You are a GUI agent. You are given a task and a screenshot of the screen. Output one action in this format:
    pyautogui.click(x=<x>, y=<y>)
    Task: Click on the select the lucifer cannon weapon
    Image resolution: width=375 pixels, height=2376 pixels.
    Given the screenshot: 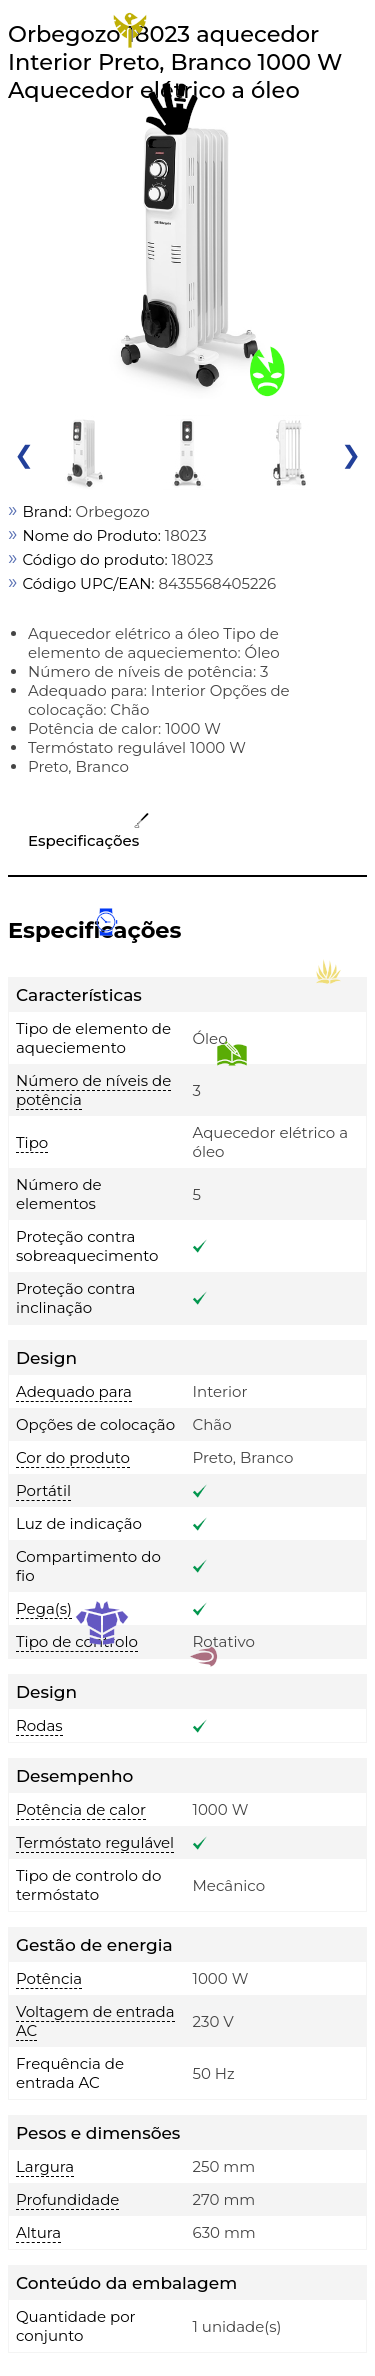 What is the action you would take?
    pyautogui.click(x=203, y=1656)
    